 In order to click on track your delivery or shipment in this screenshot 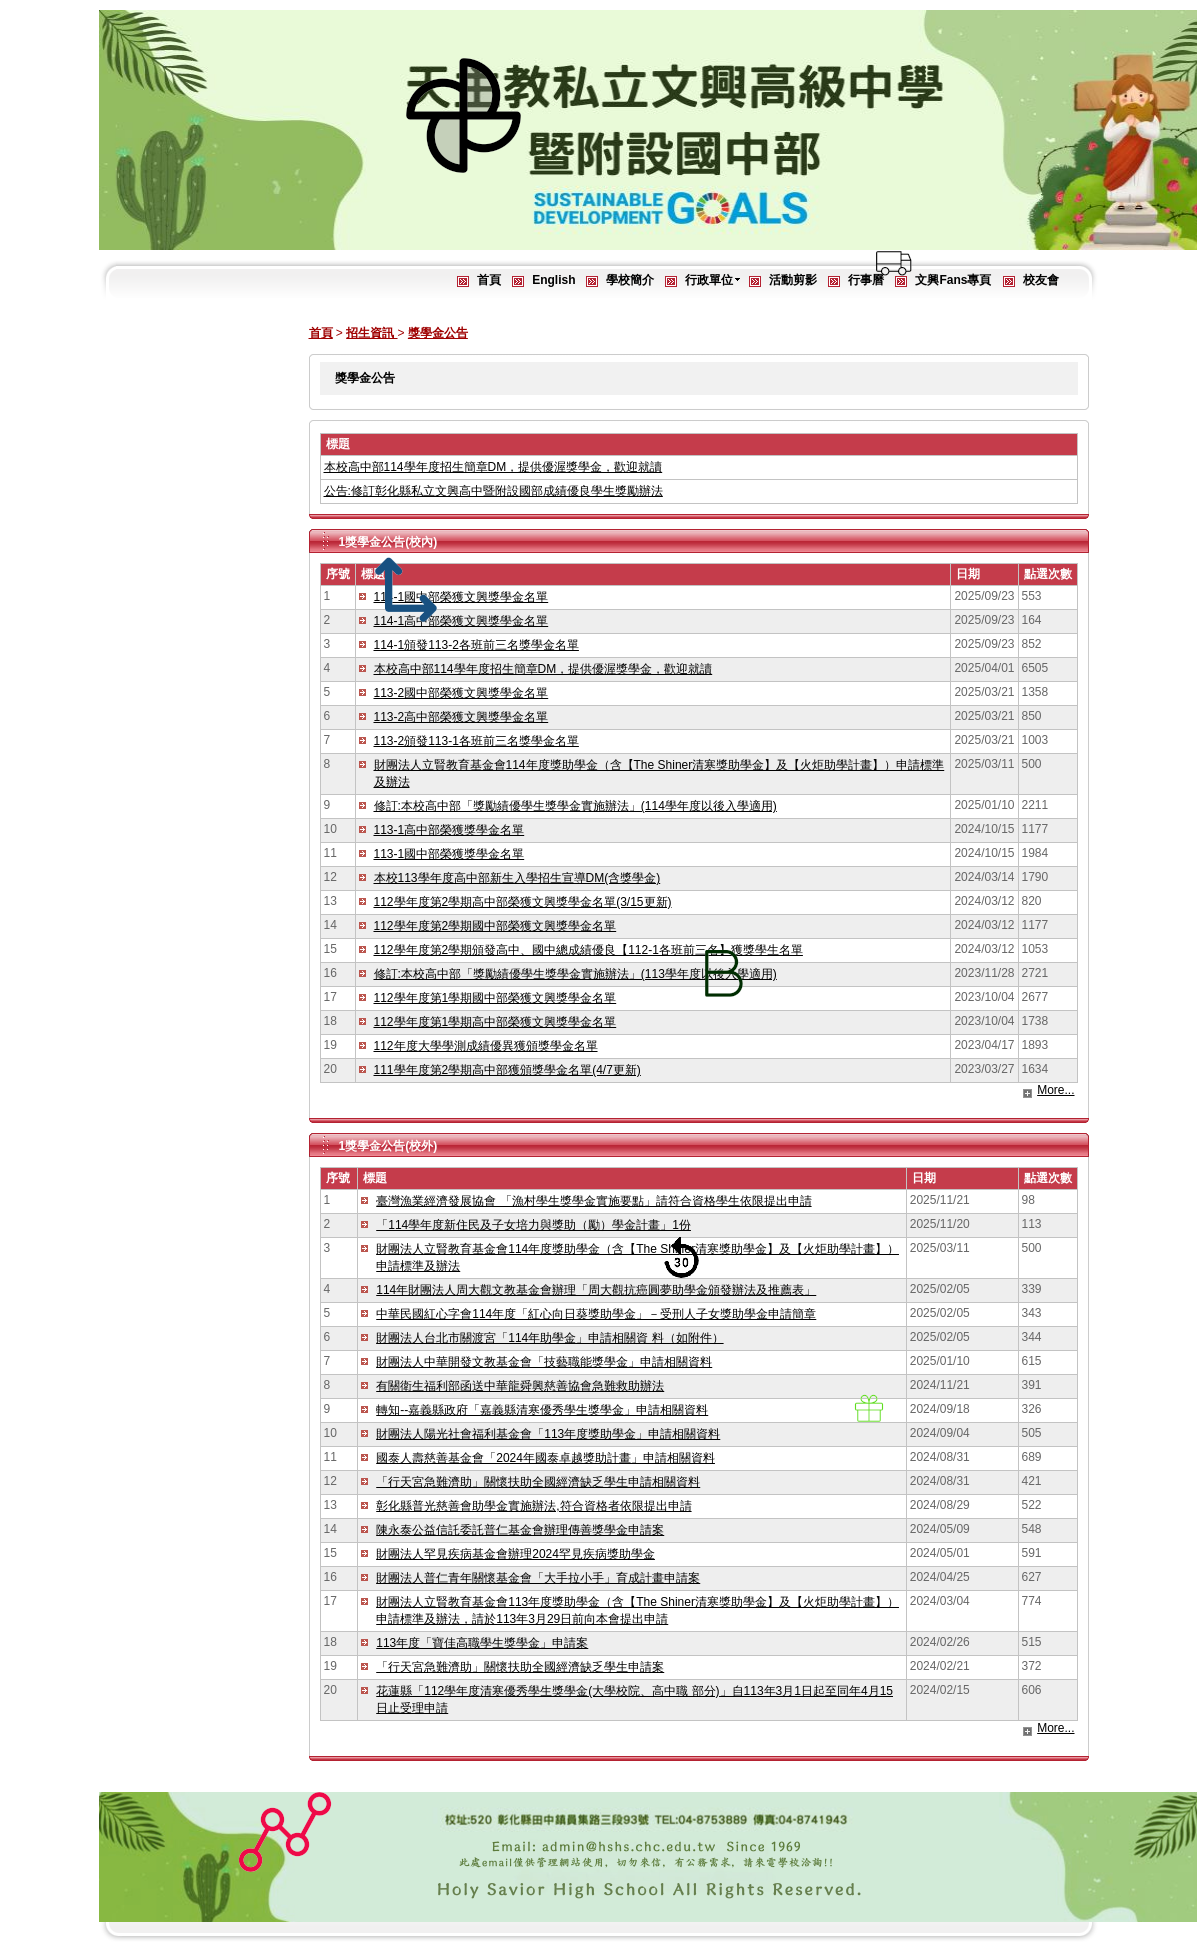, I will do `click(892, 261)`.